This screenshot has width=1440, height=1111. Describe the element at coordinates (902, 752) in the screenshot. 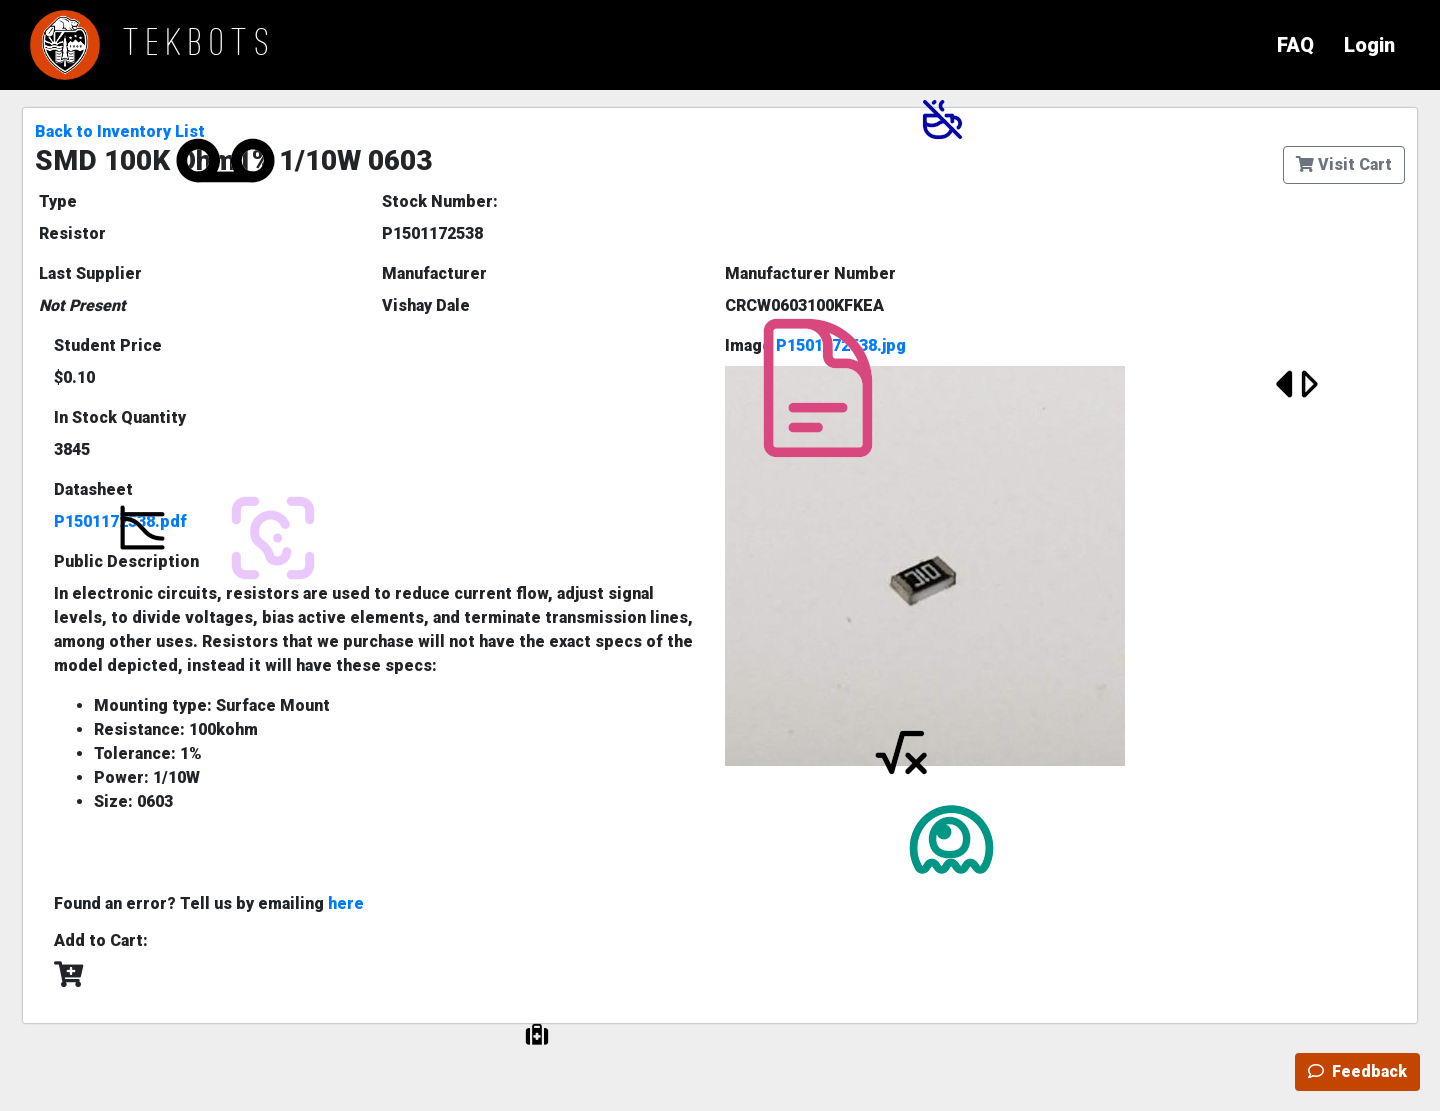

I see `access calculator or math functions` at that location.